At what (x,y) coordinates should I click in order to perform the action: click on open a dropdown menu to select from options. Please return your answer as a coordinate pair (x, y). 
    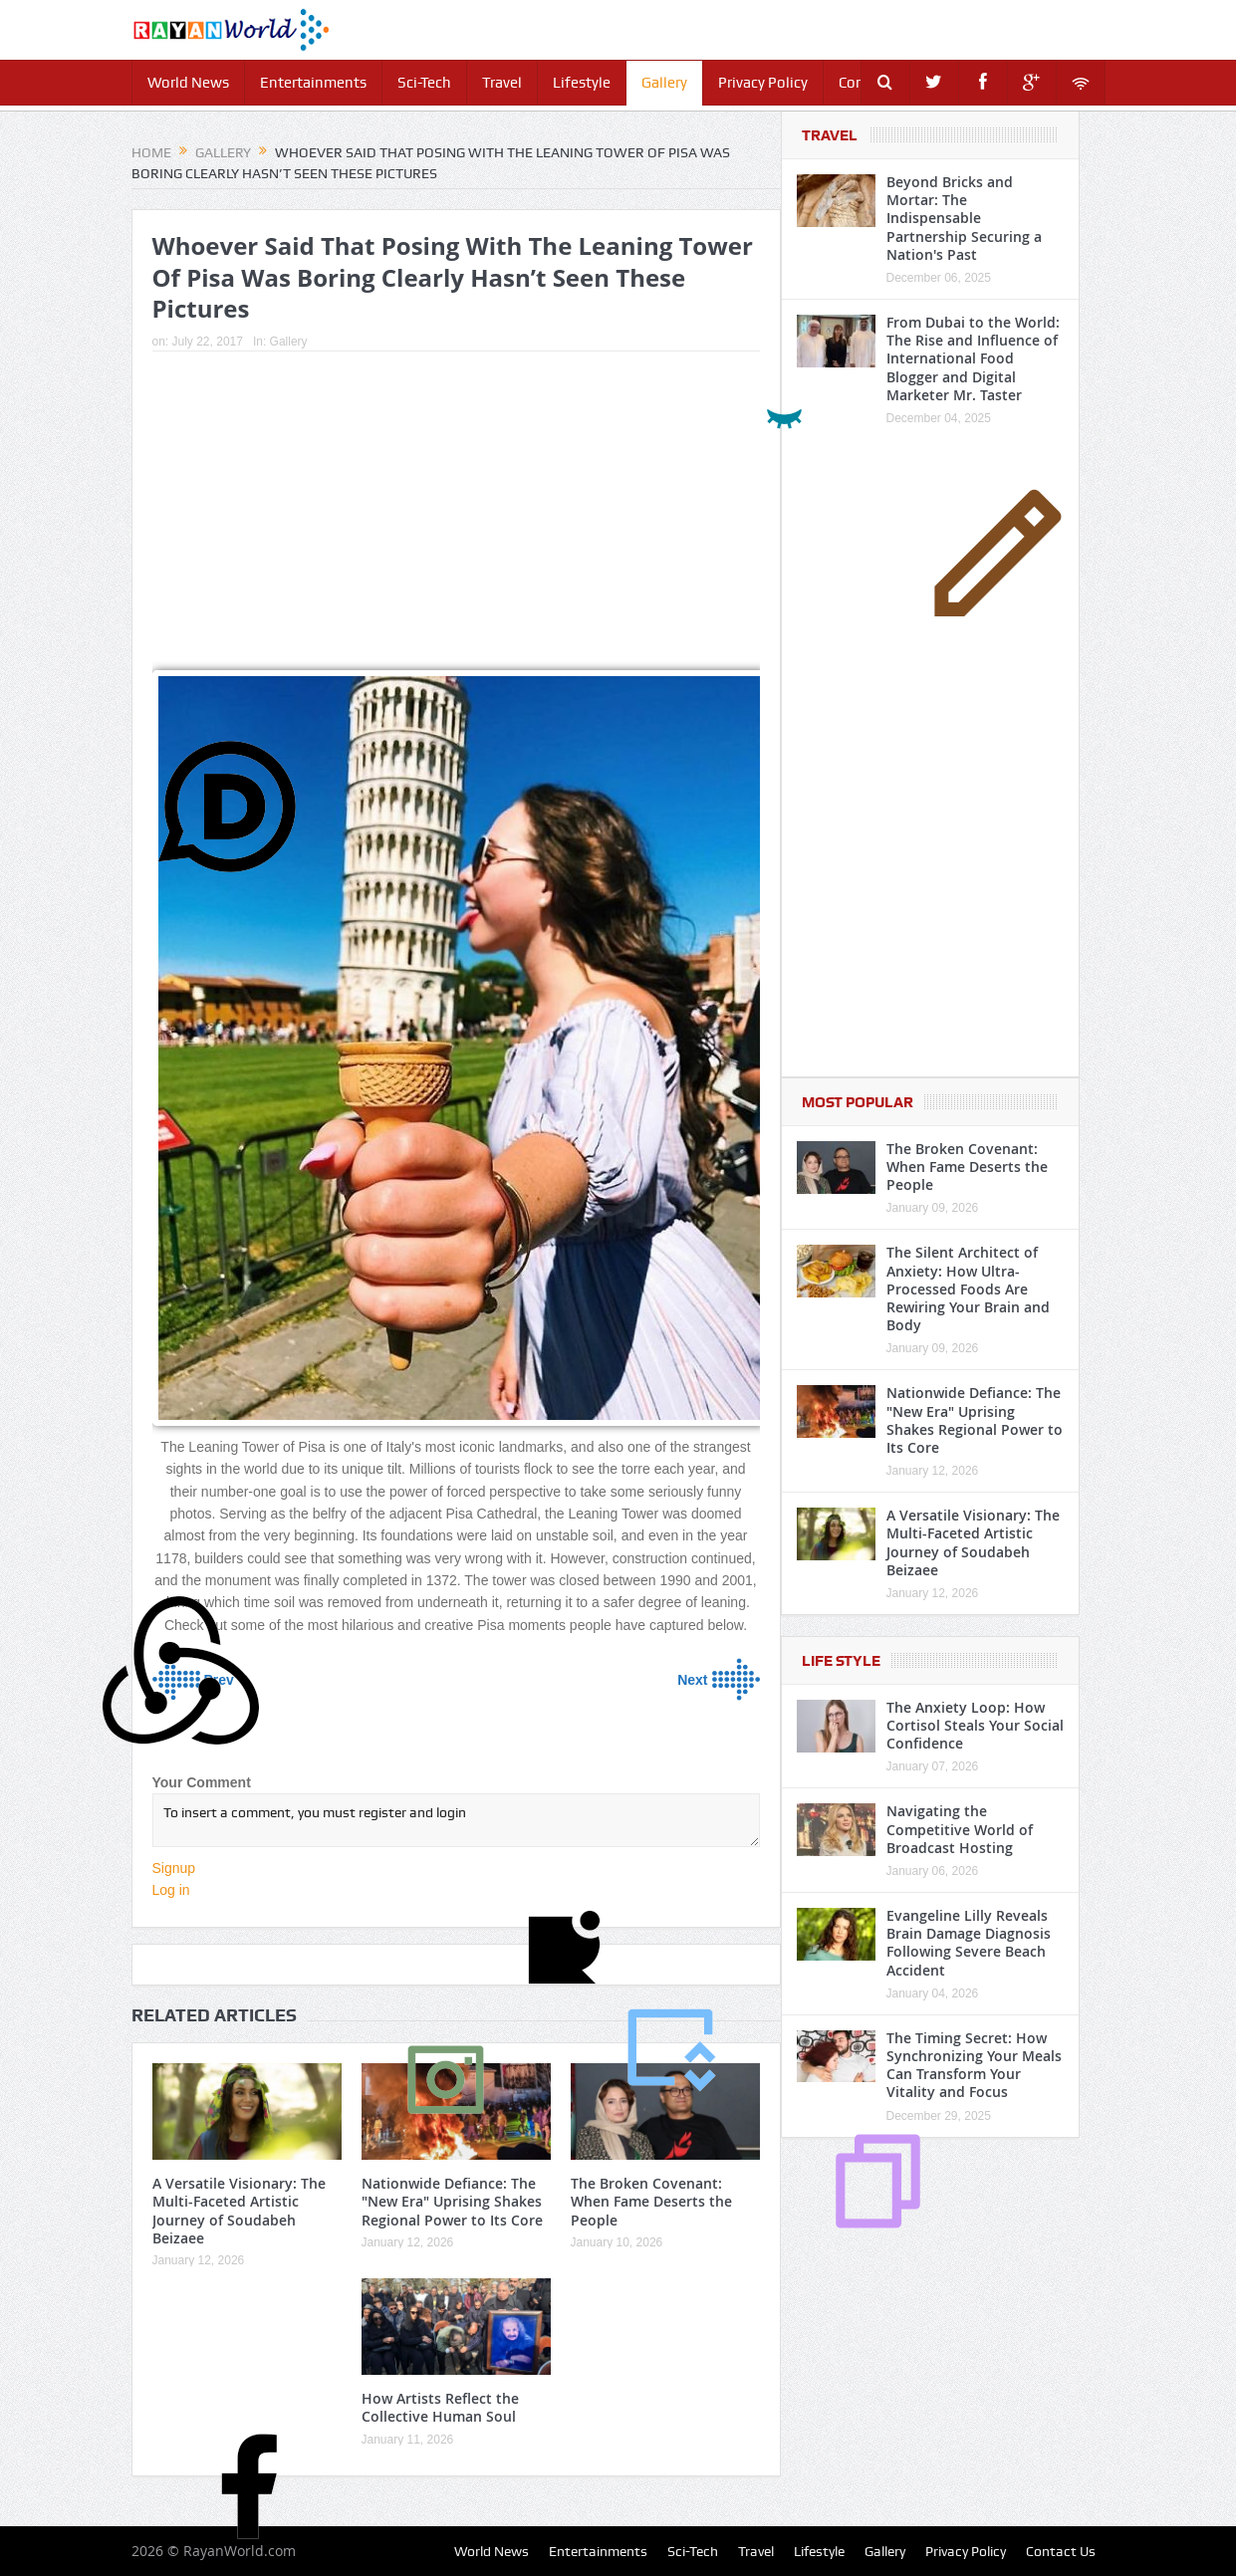
    Looking at the image, I should click on (670, 2047).